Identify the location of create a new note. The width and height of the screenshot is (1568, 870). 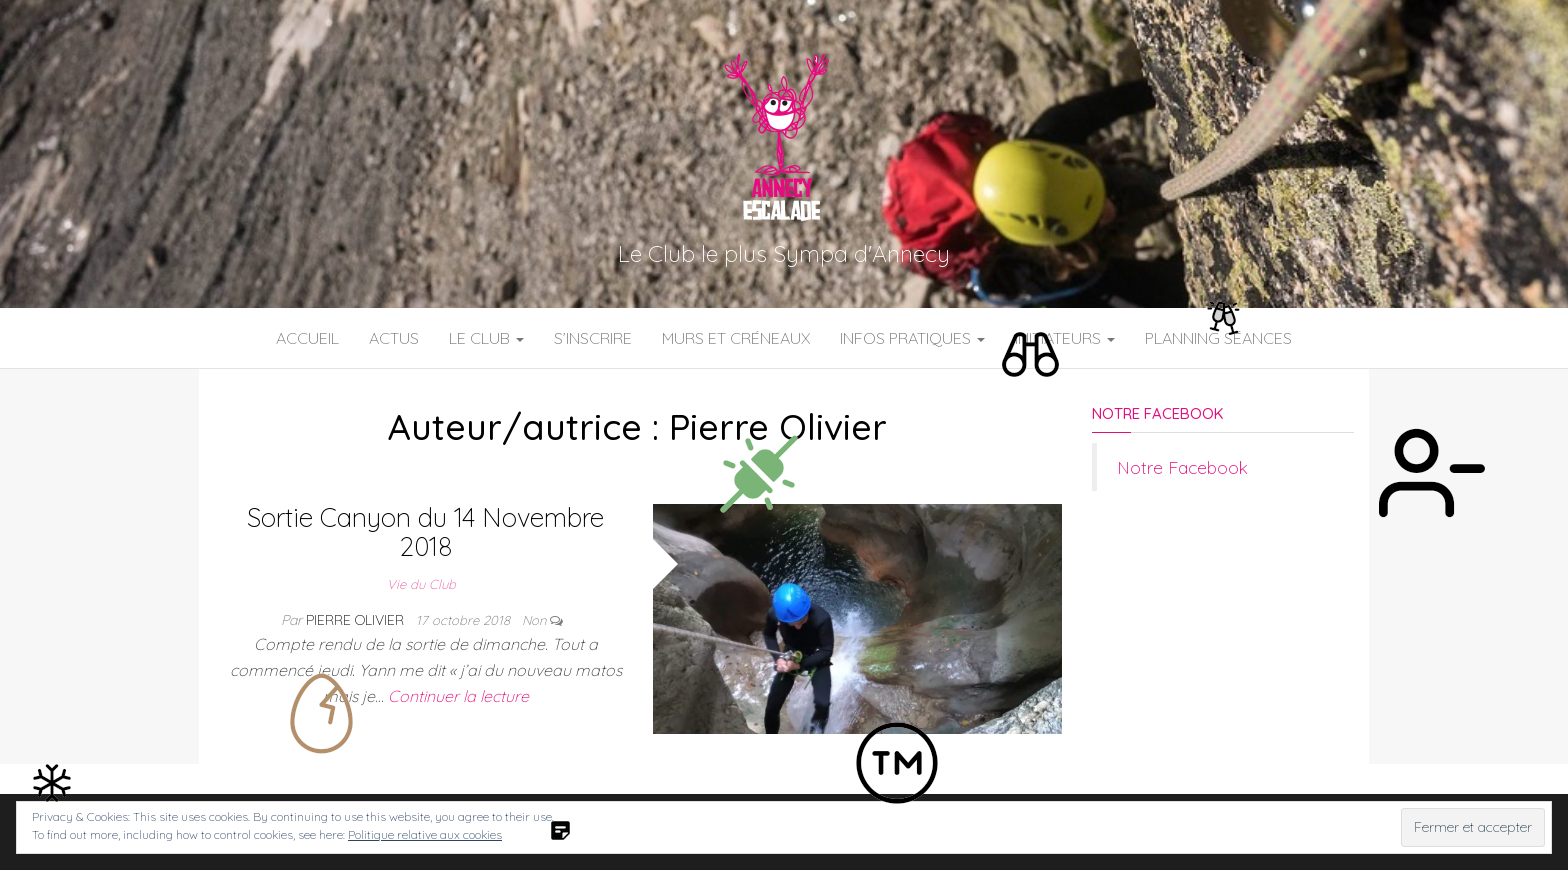
(560, 830).